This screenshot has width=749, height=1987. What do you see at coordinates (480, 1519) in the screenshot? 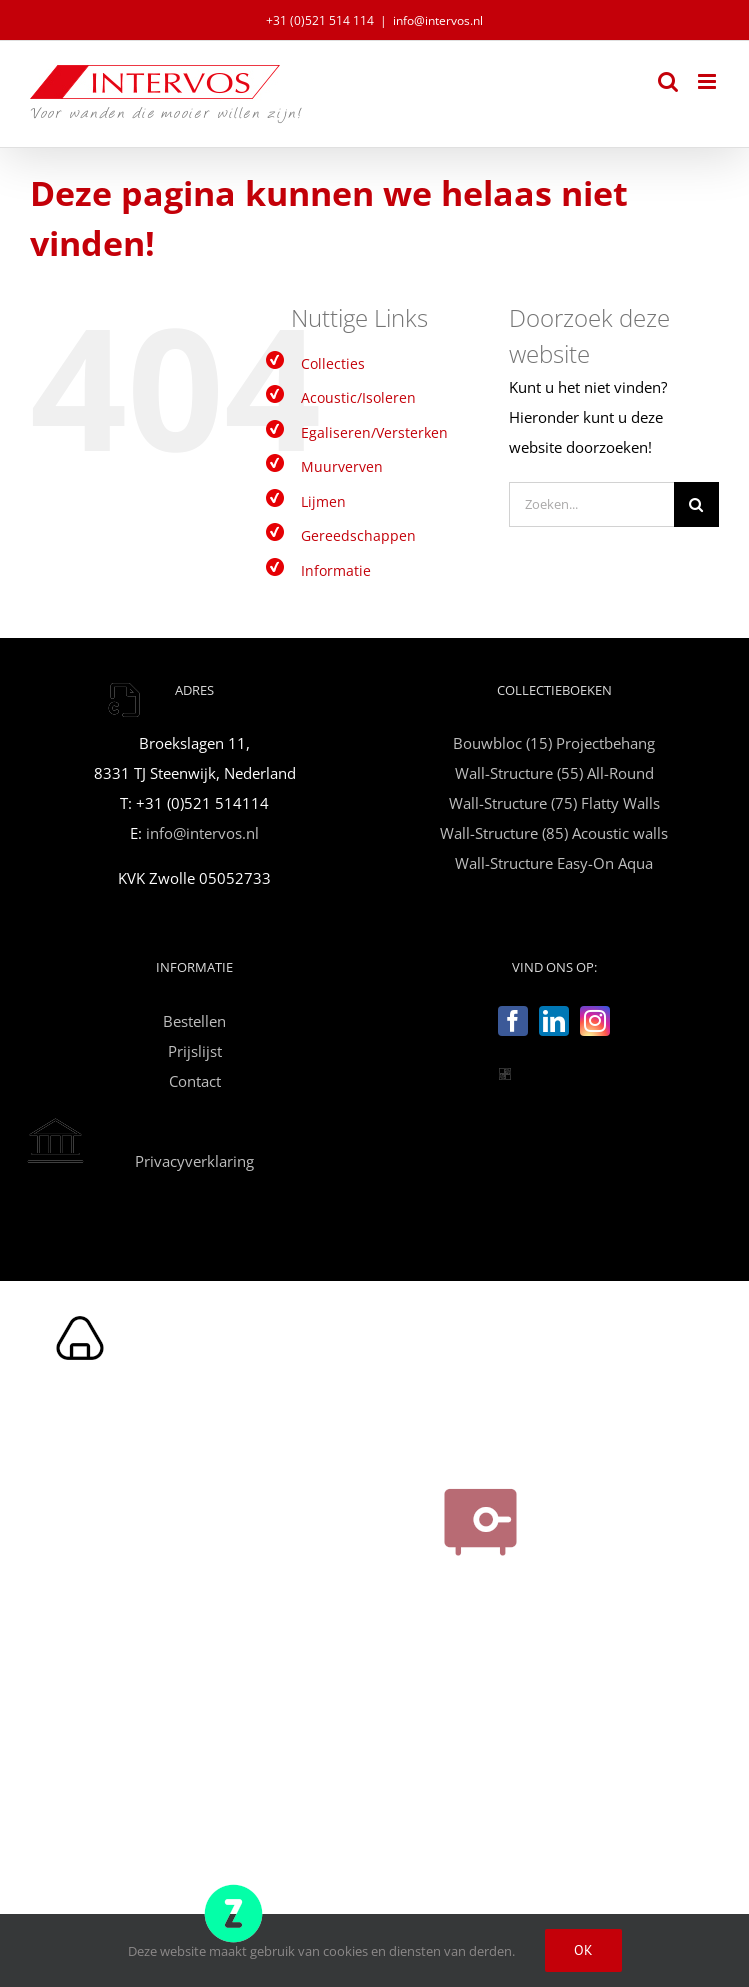
I see `access secure storage or vault` at bounding box center [480, 1519].